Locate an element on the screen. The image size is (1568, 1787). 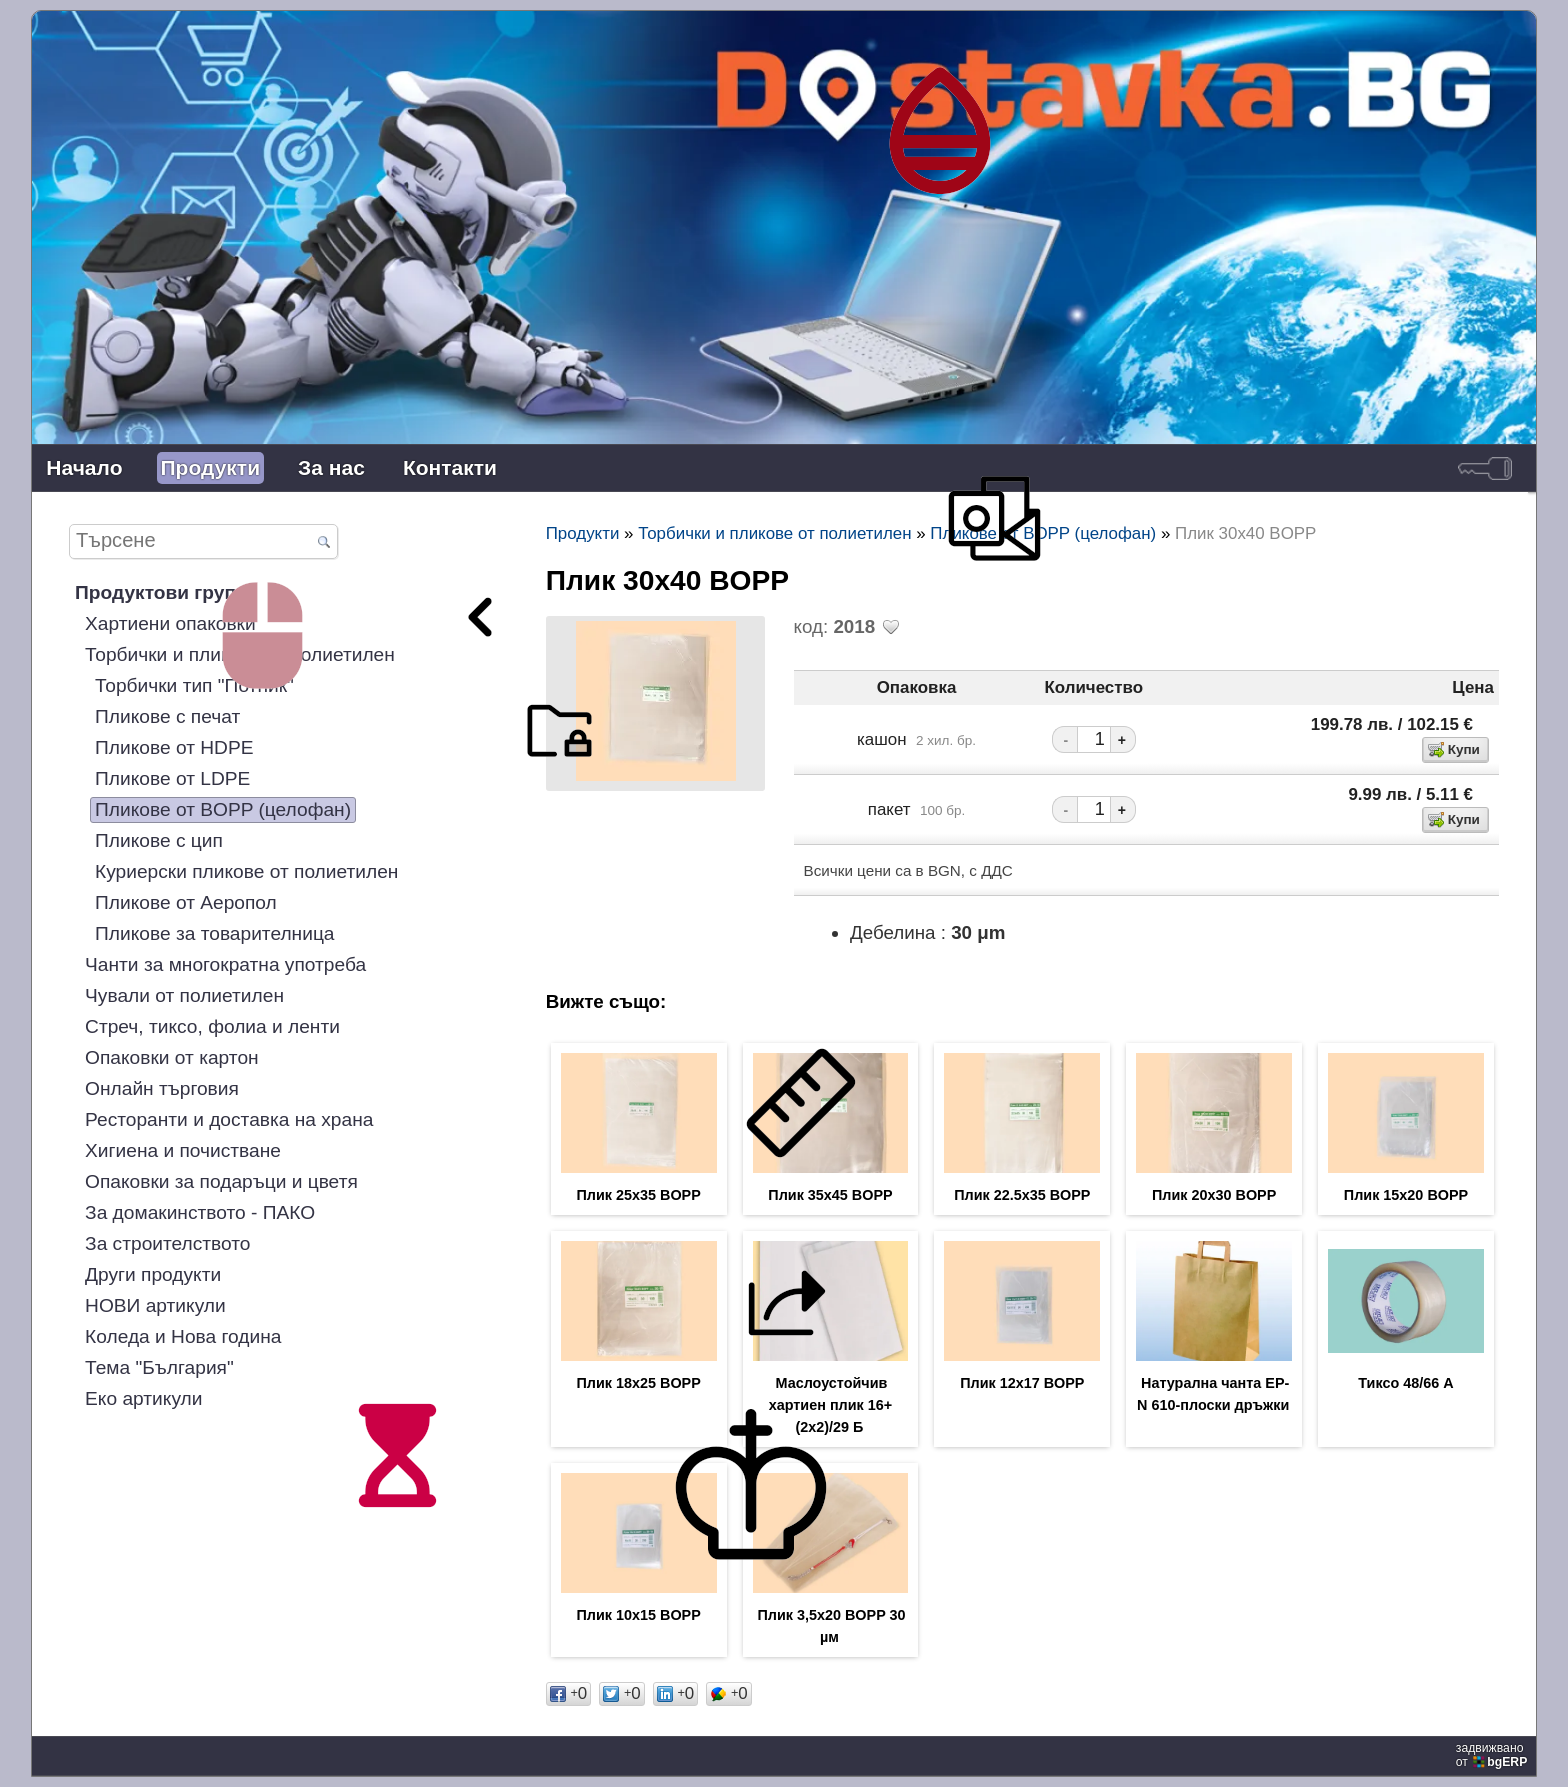
indicates a process has just started or is beginning is located at coordinates (397, 1455).